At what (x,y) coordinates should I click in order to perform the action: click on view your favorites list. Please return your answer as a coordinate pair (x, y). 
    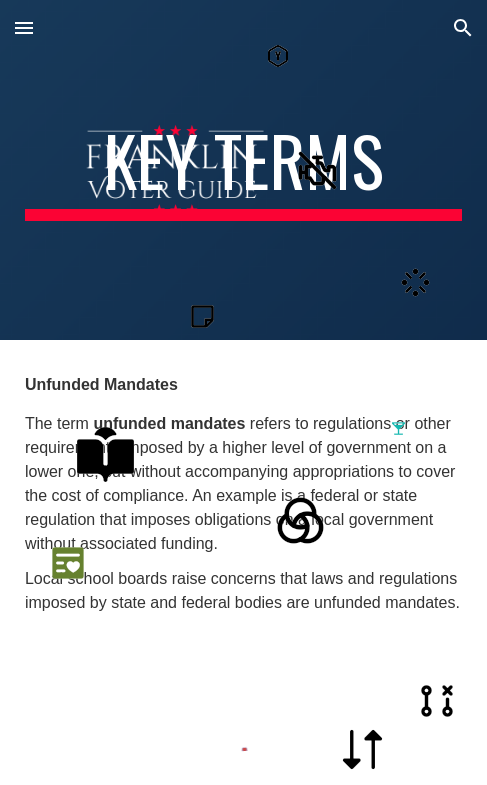
    Looking at the image, I should click on (68, 563).